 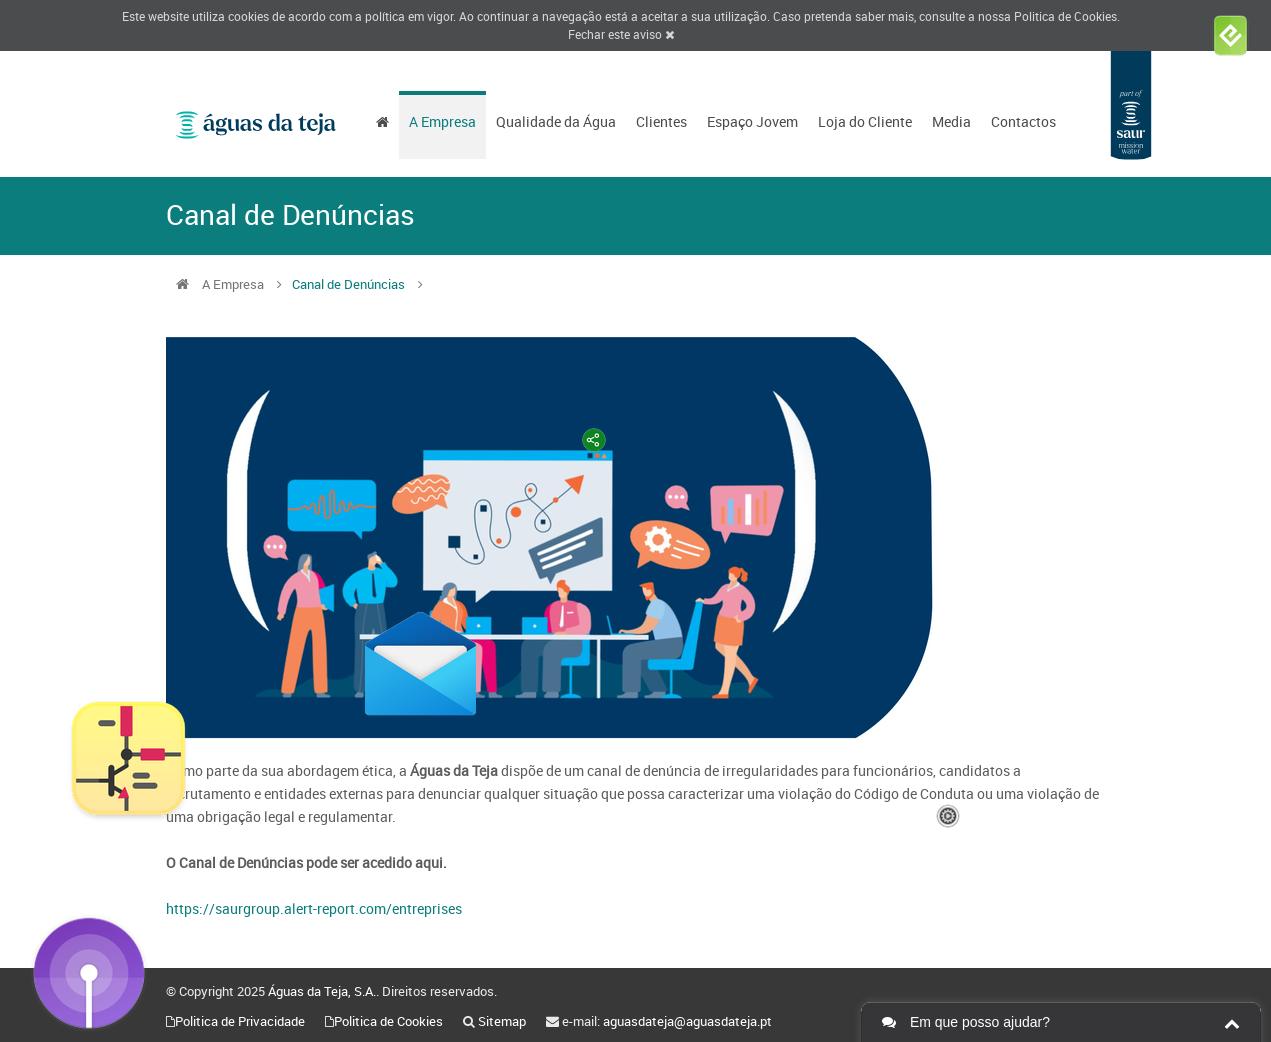 What do you see at coordinates (594, 440) in the screenshot?
I see `access sharing and network preferences` at bounding box center [594, 440].